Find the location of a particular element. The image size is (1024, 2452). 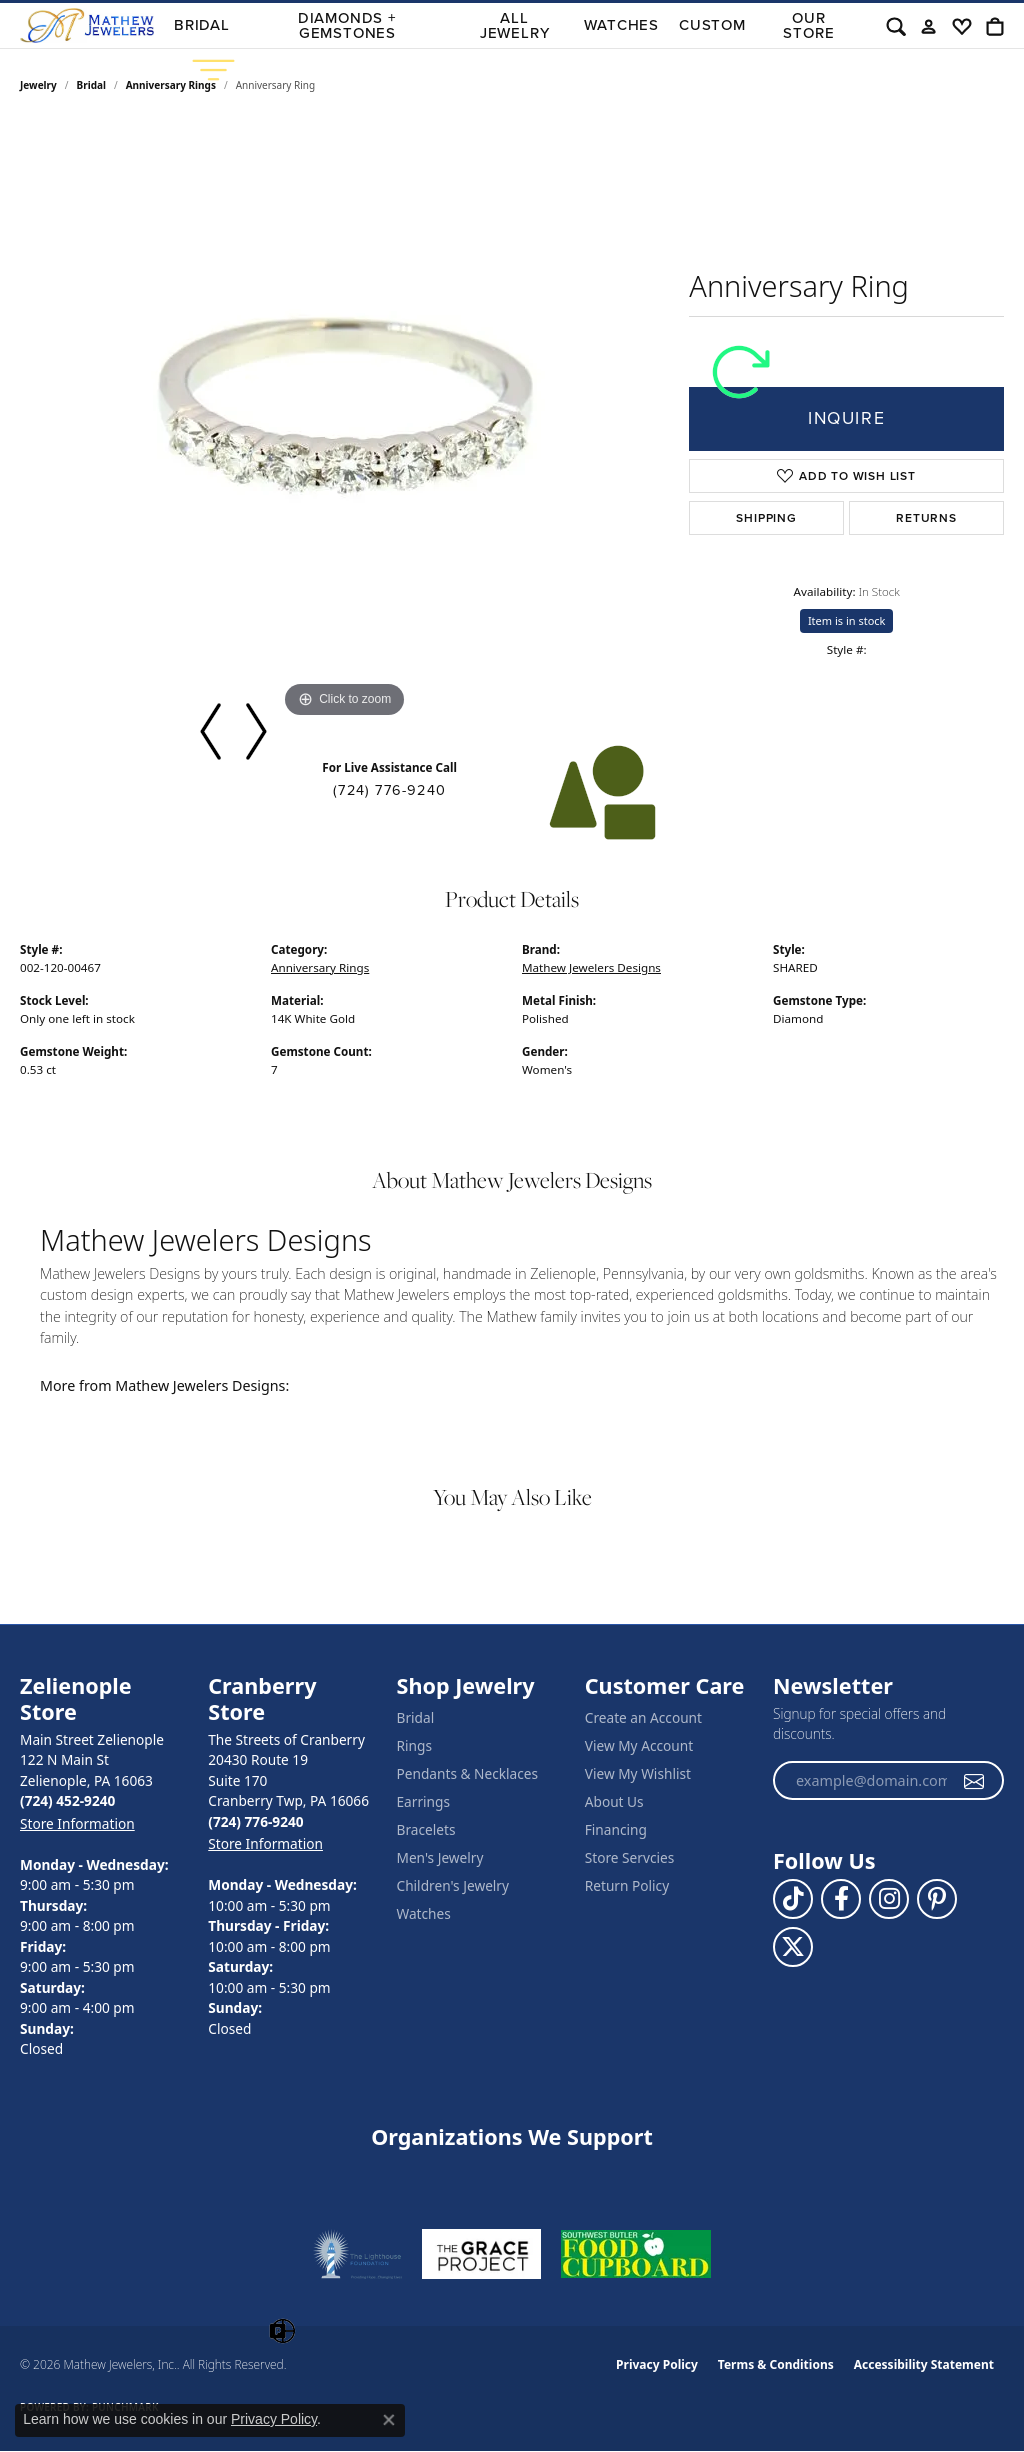

view or edit source code is located at coordinates (233, 731).